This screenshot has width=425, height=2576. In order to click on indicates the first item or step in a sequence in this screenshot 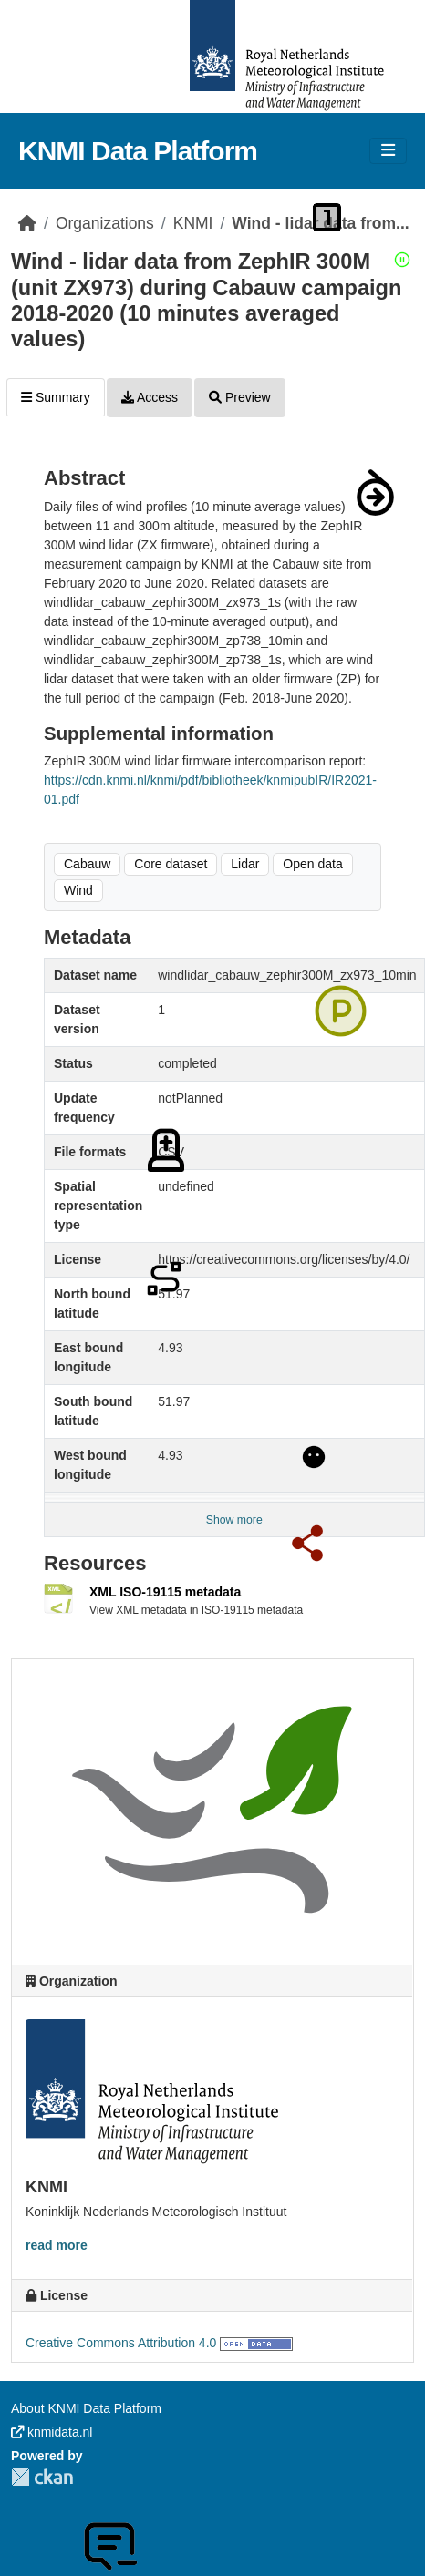, I will do `click(327, 217)`.